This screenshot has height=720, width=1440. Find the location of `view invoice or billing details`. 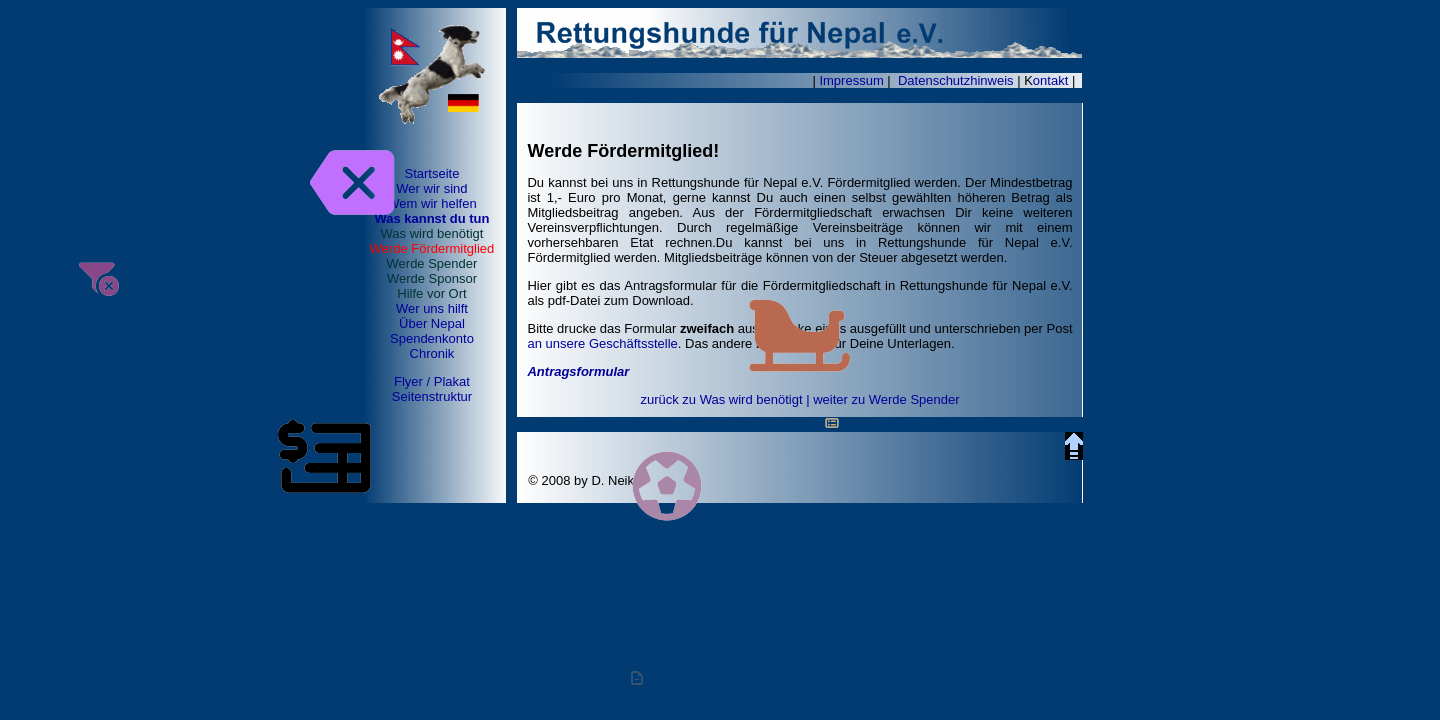

view invoice or billing details is located at coordinates (326, 458).